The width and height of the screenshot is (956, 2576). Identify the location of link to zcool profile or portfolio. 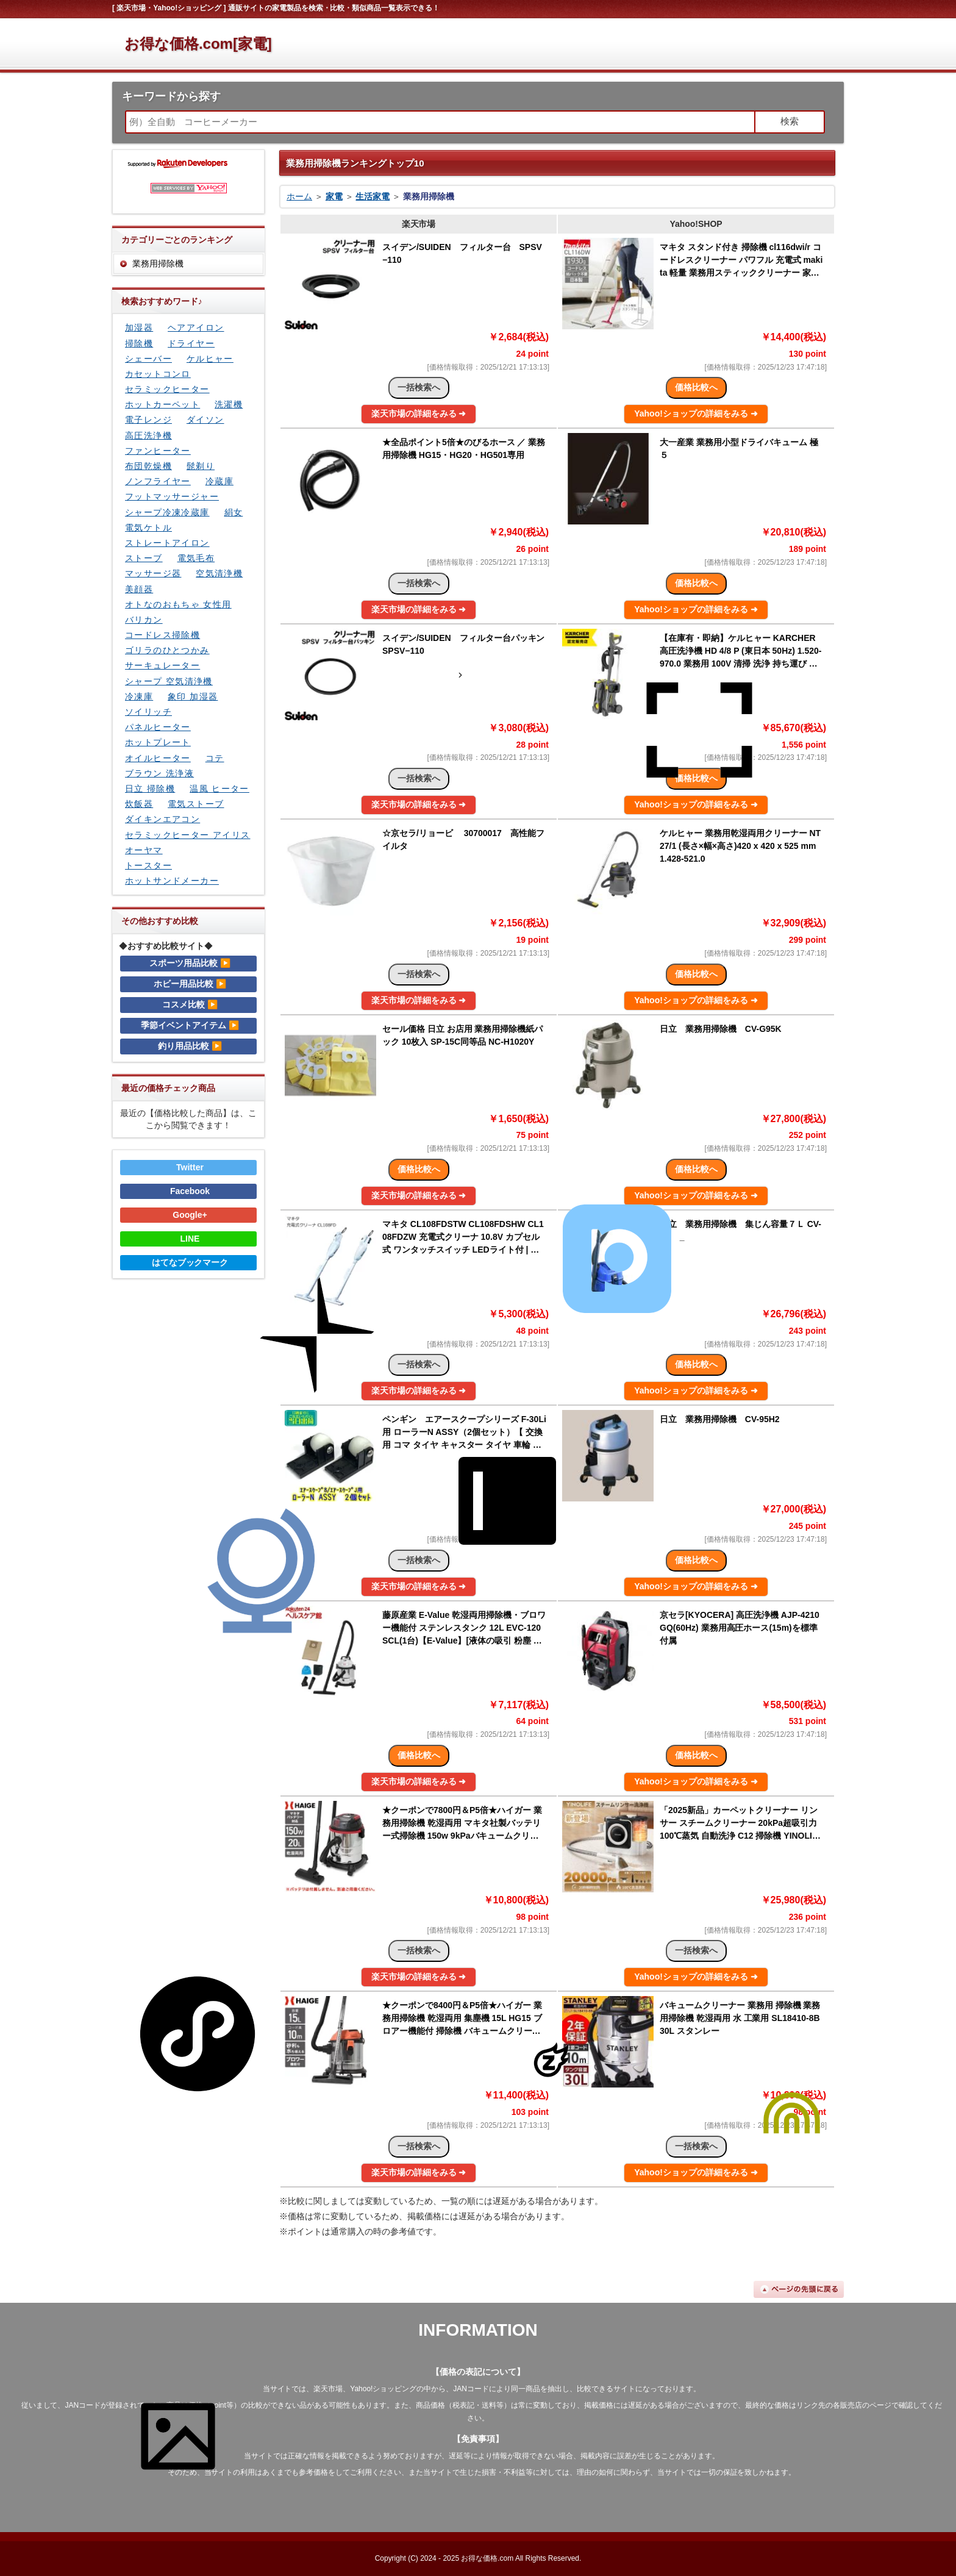
(551, 2059).